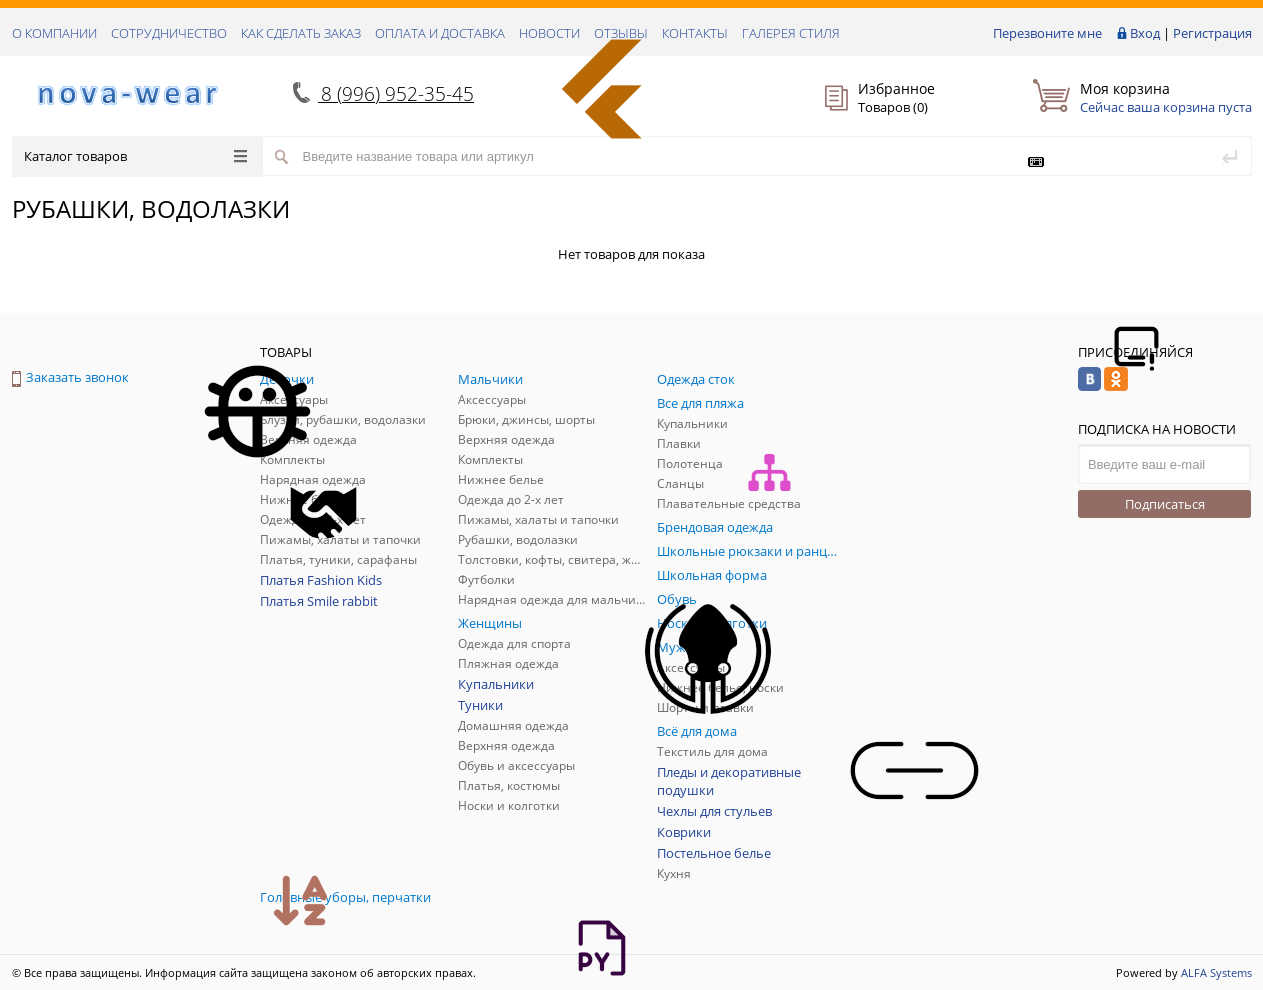  I want to click on sort list alphabetically A to Z, so click(300, 900).